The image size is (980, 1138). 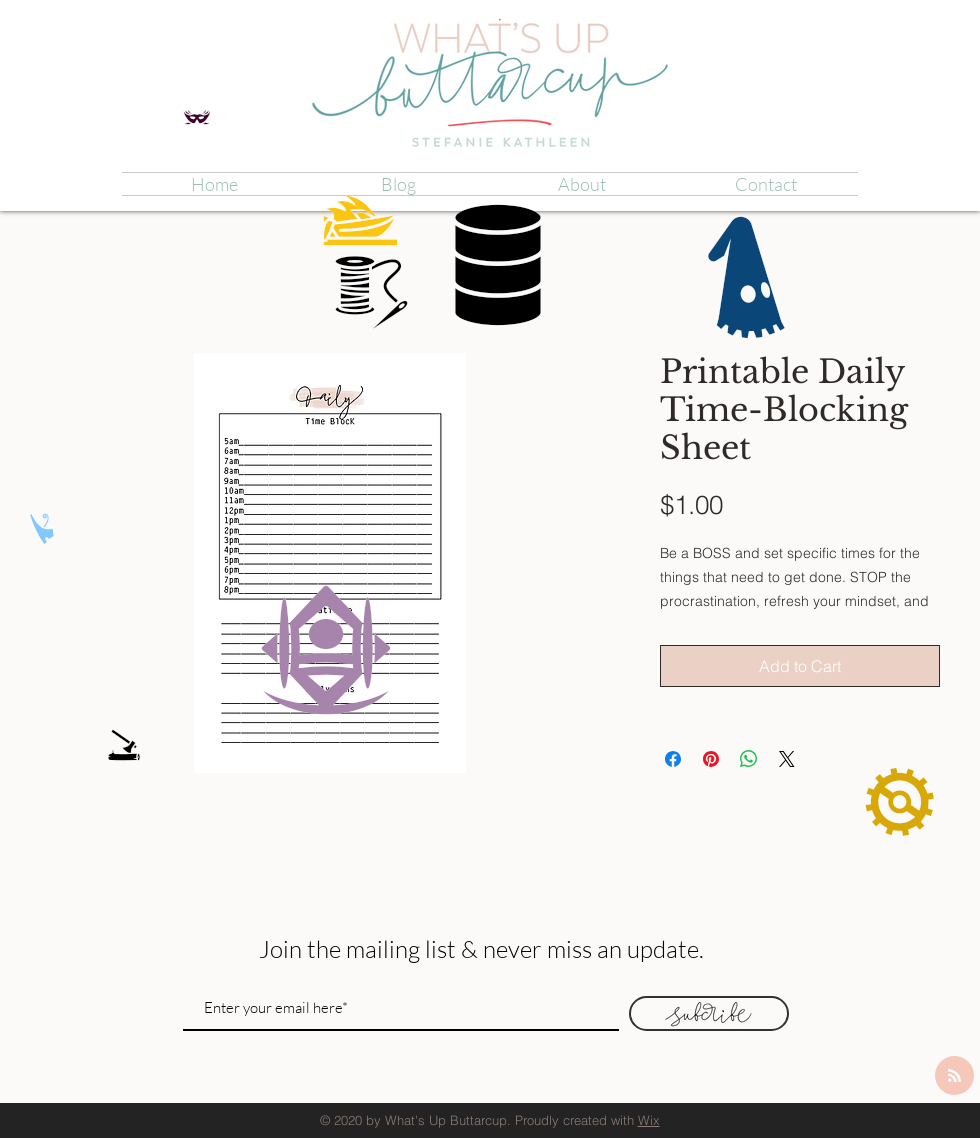 What do you see at coordinates (360, 208) in the screenshot?
I see `select speedboat or watercraft vehicle` at bounding box center [360, 208].